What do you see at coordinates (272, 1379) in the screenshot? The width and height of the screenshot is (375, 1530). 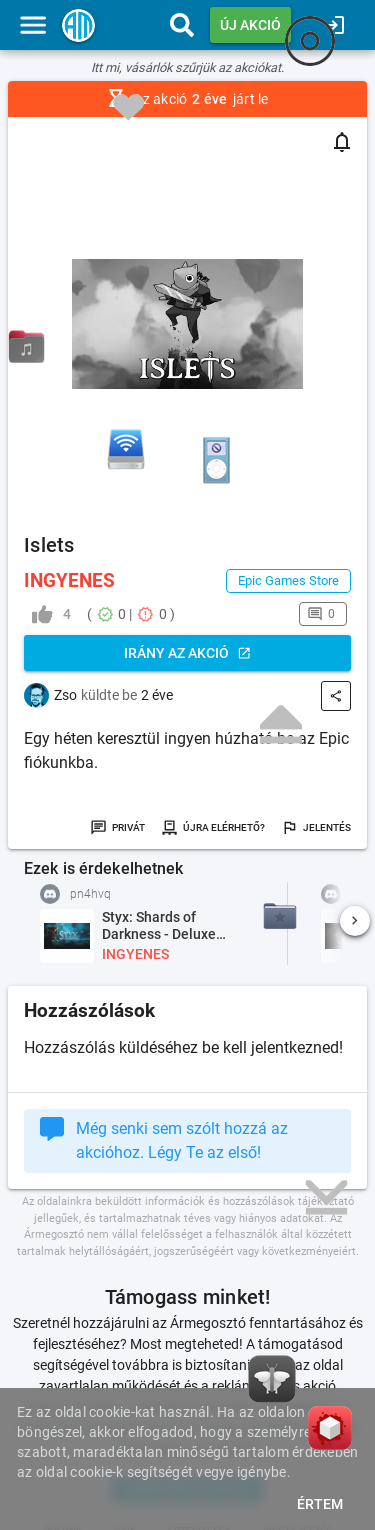 I see `open qmmp audio player` at bounding box center [272, 1379].